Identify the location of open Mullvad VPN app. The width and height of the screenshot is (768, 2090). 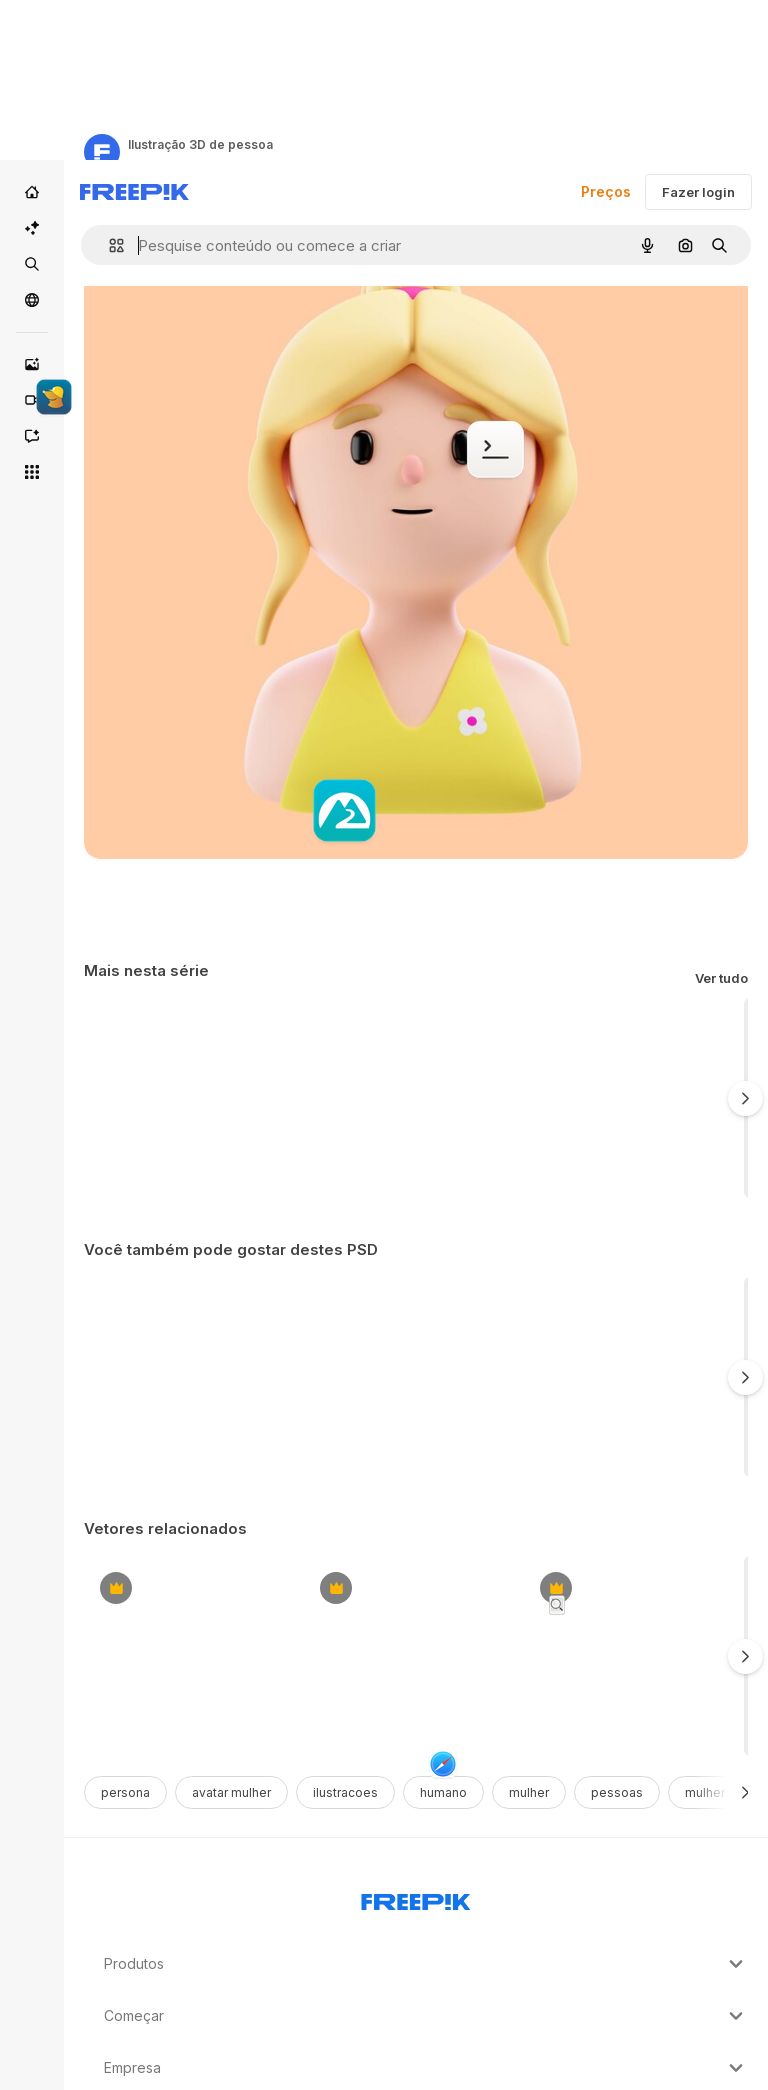
(54, 397).